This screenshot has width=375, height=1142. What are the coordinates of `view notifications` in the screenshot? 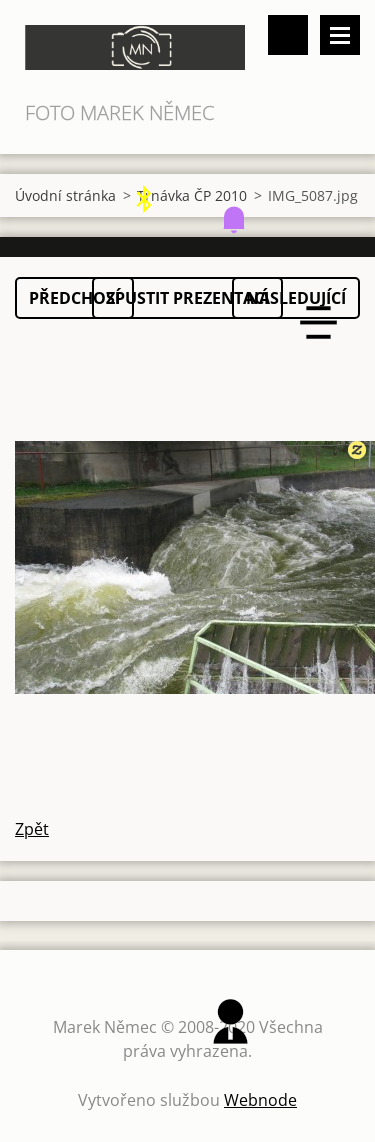 It's located at (234, 219).